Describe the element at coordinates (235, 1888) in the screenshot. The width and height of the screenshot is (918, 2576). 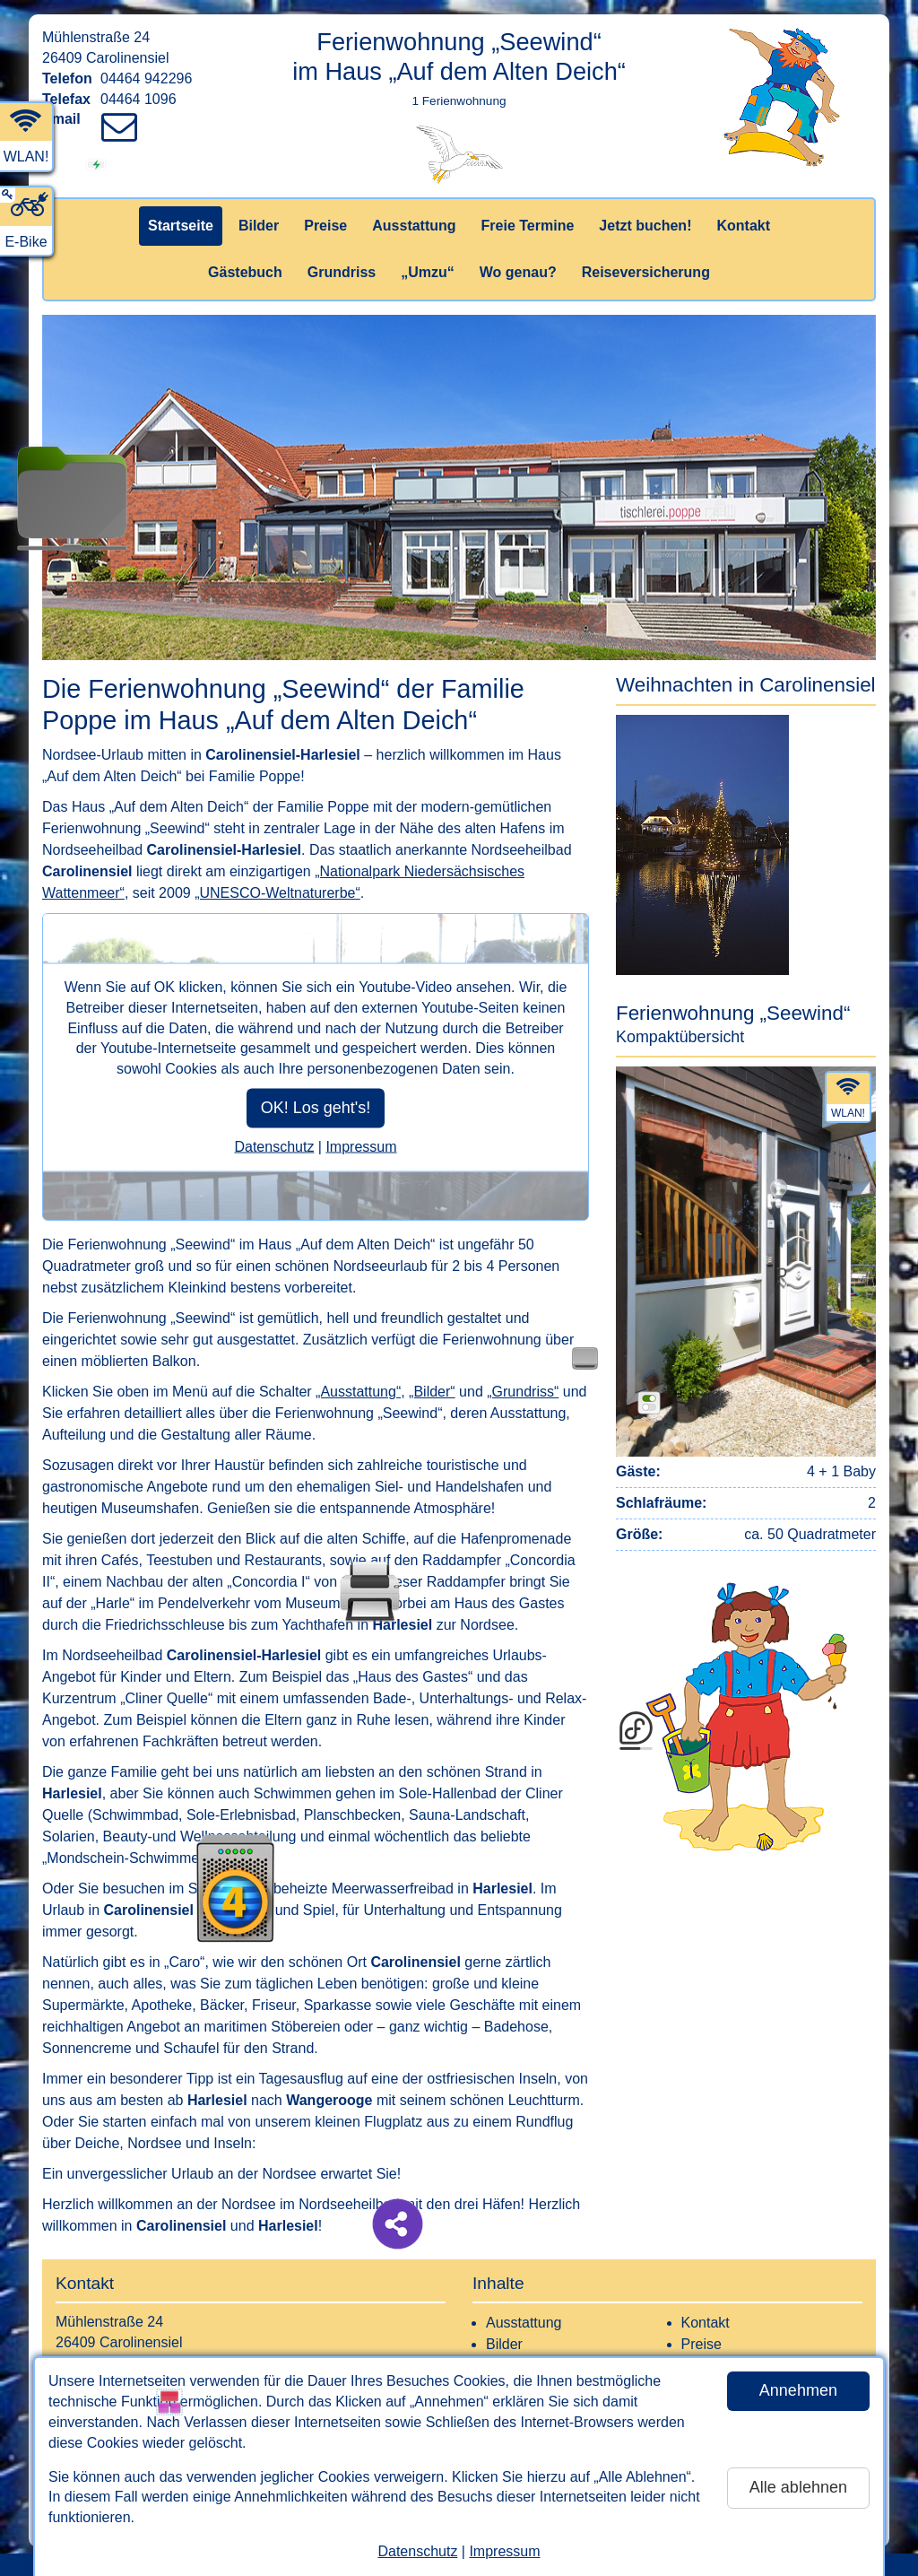
I see `access RAID 4 storage configuration settings` at that location.